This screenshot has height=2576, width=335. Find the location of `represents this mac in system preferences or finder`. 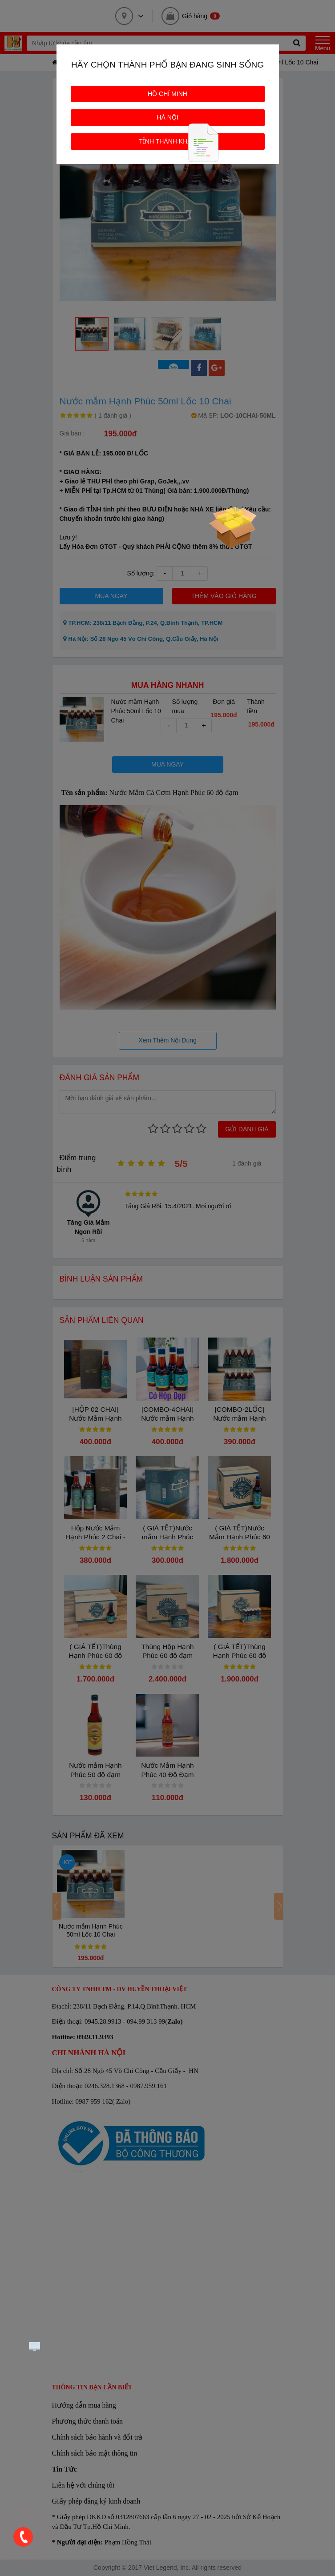

represents this mac in system preferences or finder is located at coordinates (34, 2346).